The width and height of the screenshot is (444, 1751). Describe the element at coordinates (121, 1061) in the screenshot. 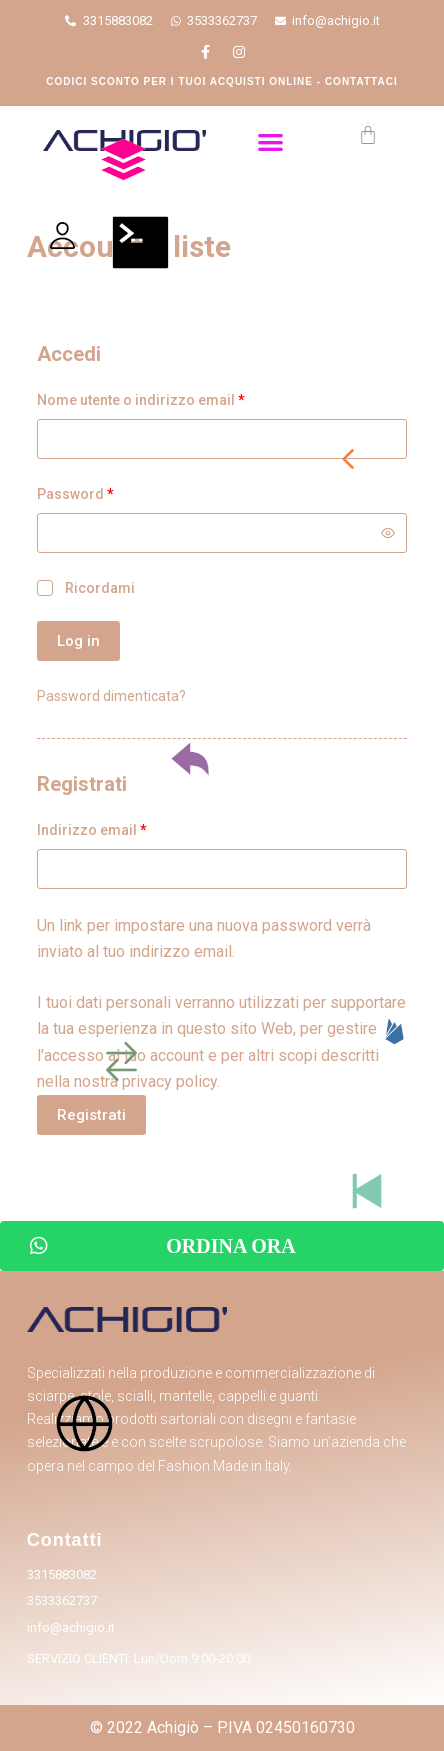

I see `swap or exchange items` at that location.